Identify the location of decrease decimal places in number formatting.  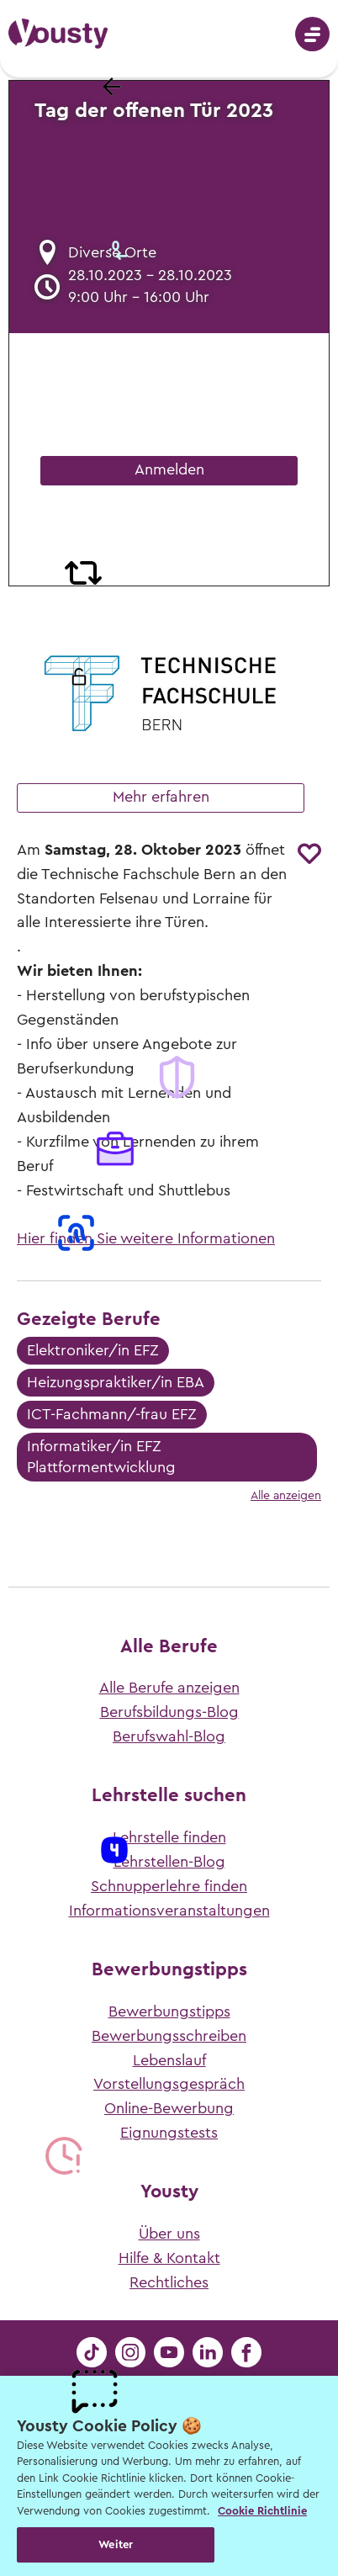
(119, 250).